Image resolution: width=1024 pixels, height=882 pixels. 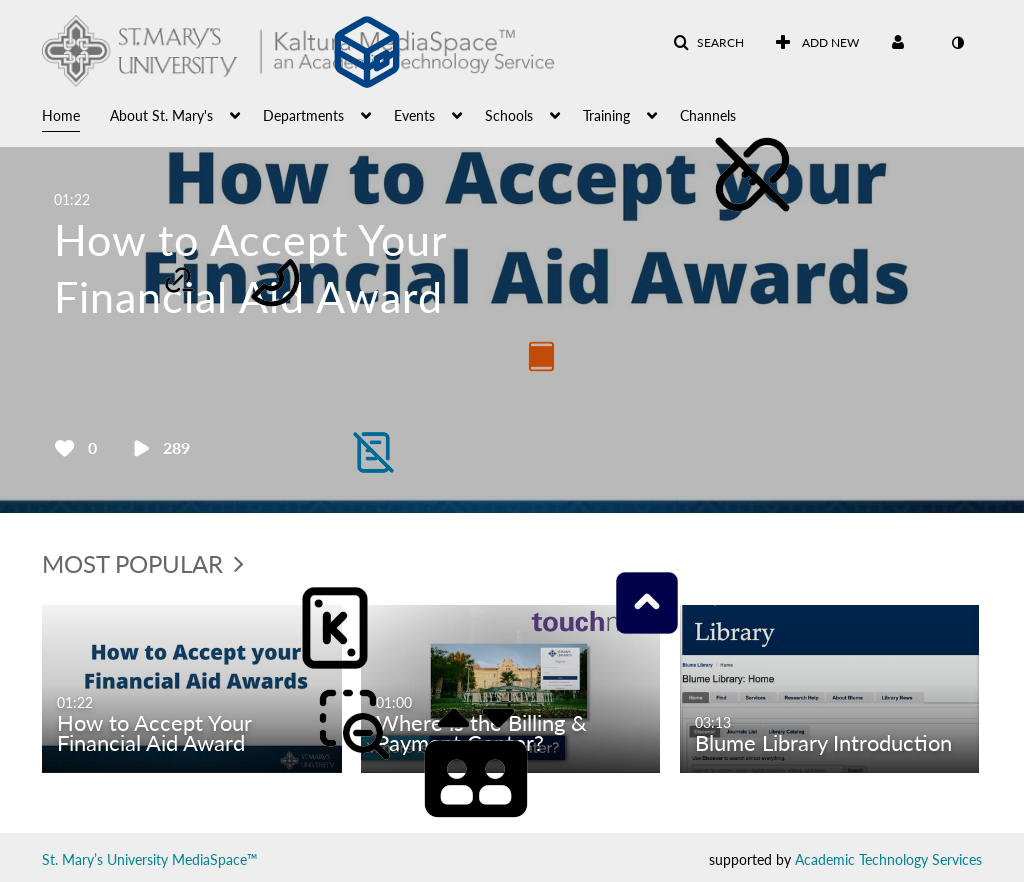 I want to click on open minecraft, so click(x=367, y=52).